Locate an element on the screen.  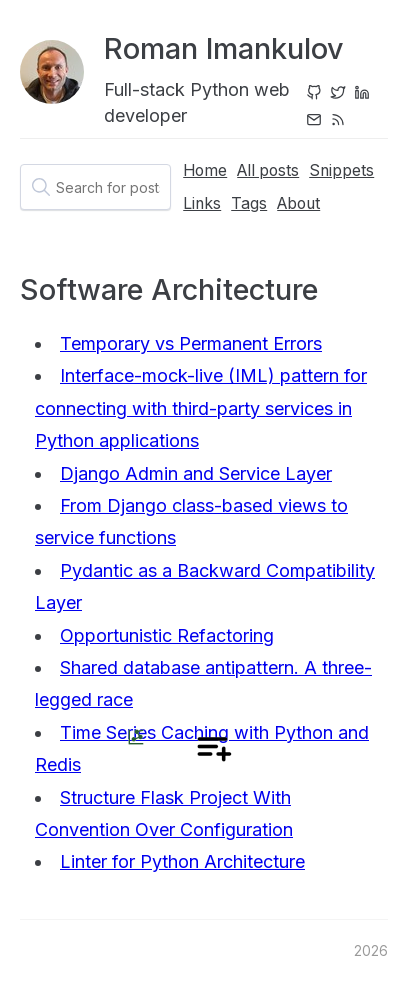
view scatter plot or data visualization is located at coordinates (136, 737).